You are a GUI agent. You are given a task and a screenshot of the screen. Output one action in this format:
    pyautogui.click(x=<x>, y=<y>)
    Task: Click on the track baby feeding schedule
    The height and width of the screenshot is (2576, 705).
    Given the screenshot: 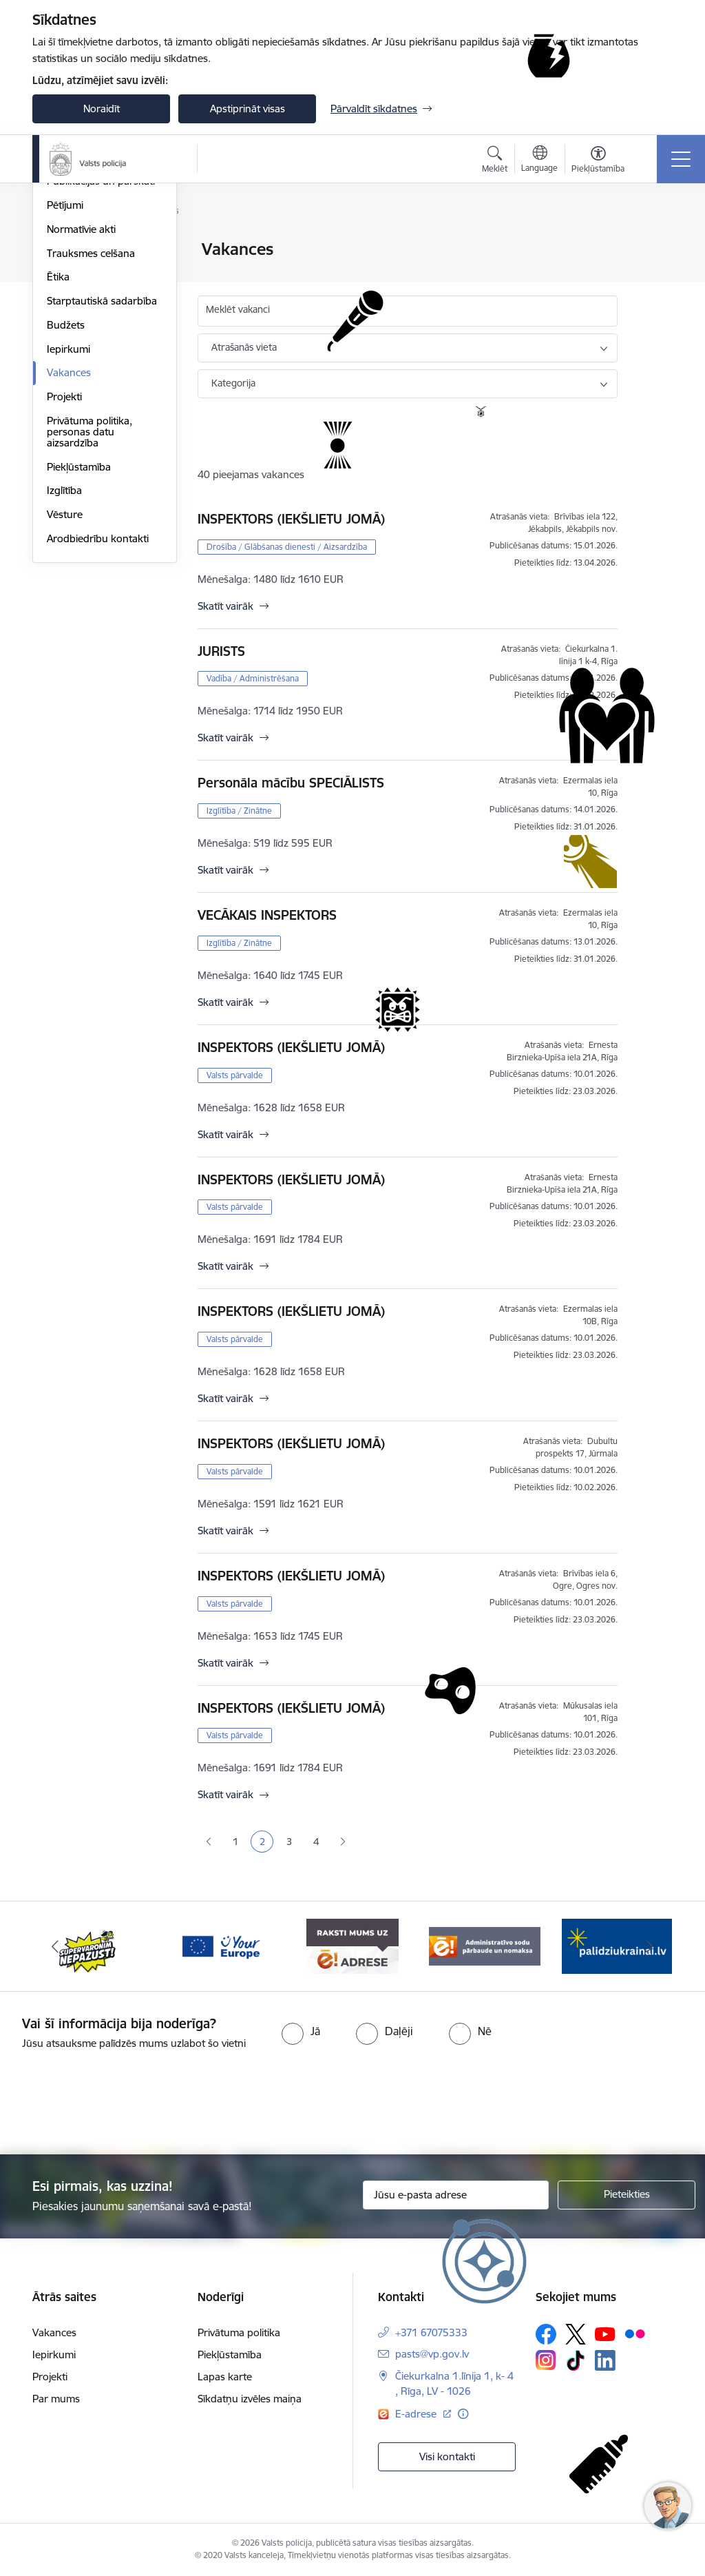 What is the action you would take?
    pyautogui.click(x=598, y=2464)
    